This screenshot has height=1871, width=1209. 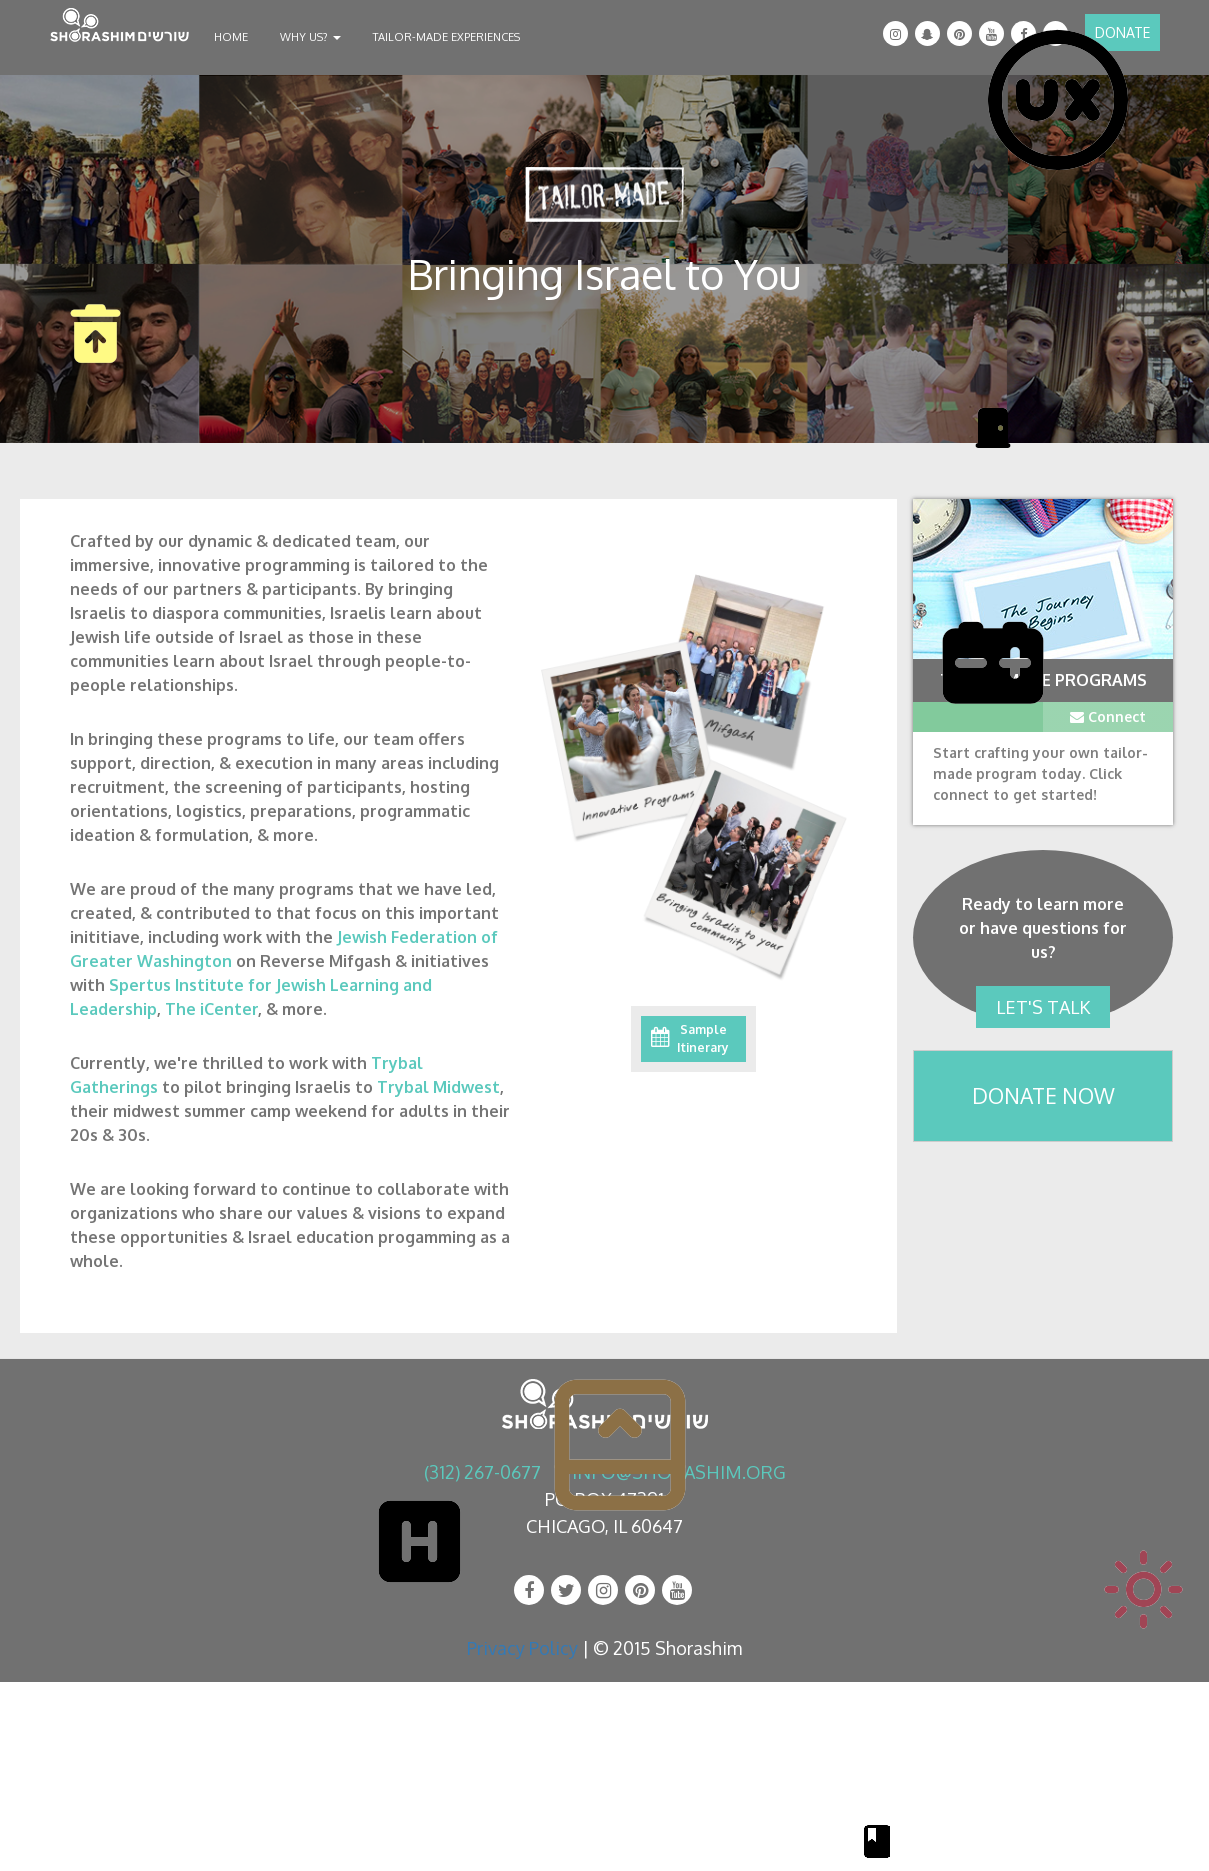 What do you see at coordinates (1143, 1589) in the screenshot?
I see `increase screen brightness` at bounding box center [1143, 1589].